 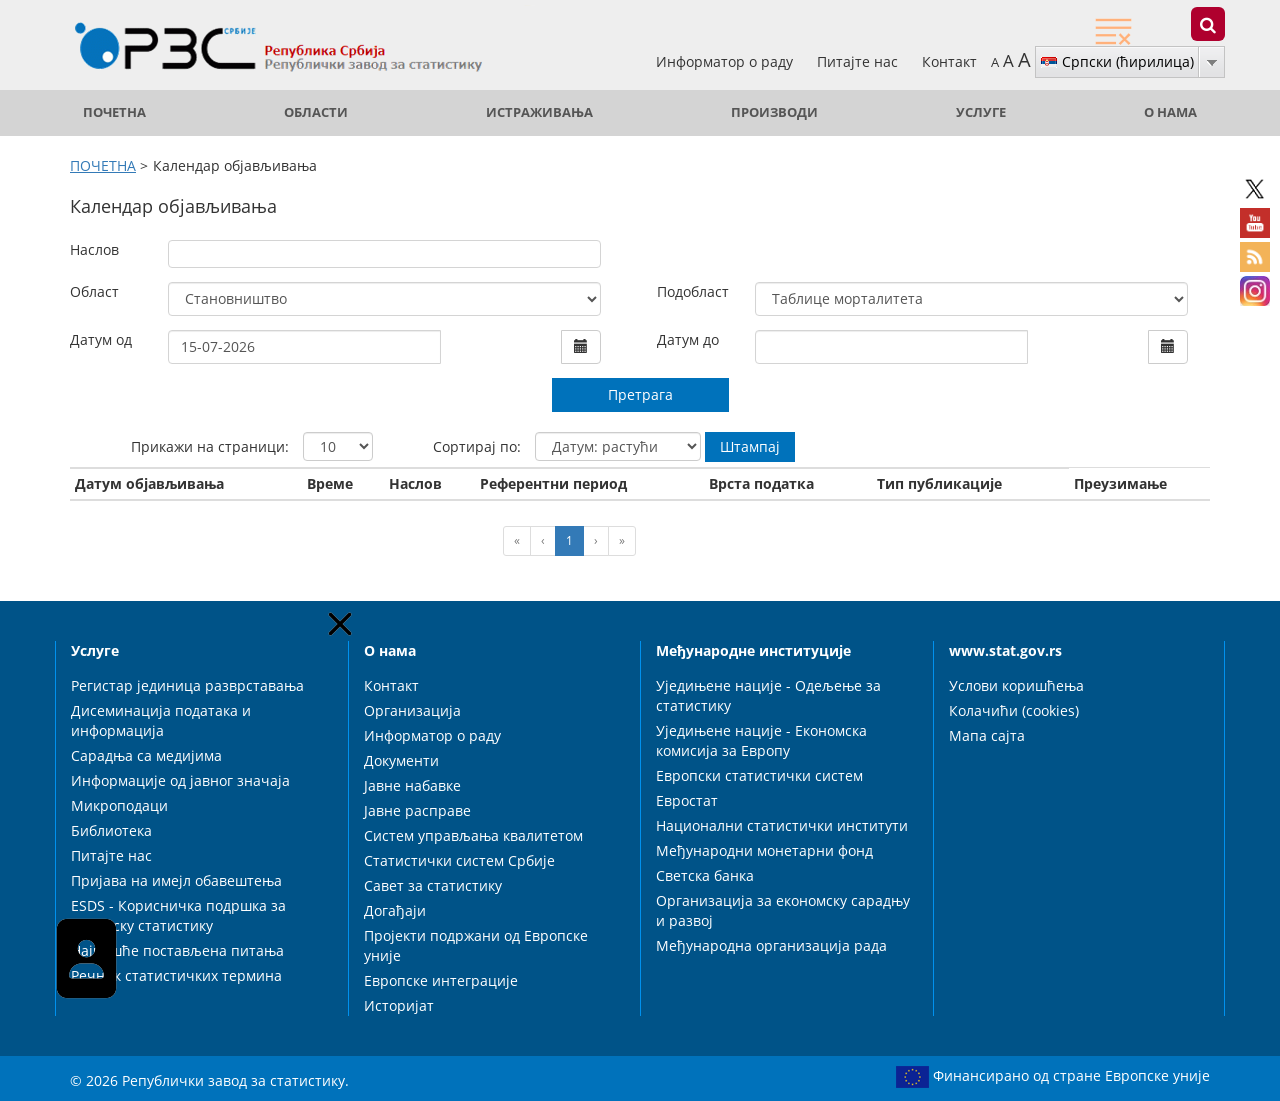 I want to click on close a window or dialog, so click(x=340, y=624).